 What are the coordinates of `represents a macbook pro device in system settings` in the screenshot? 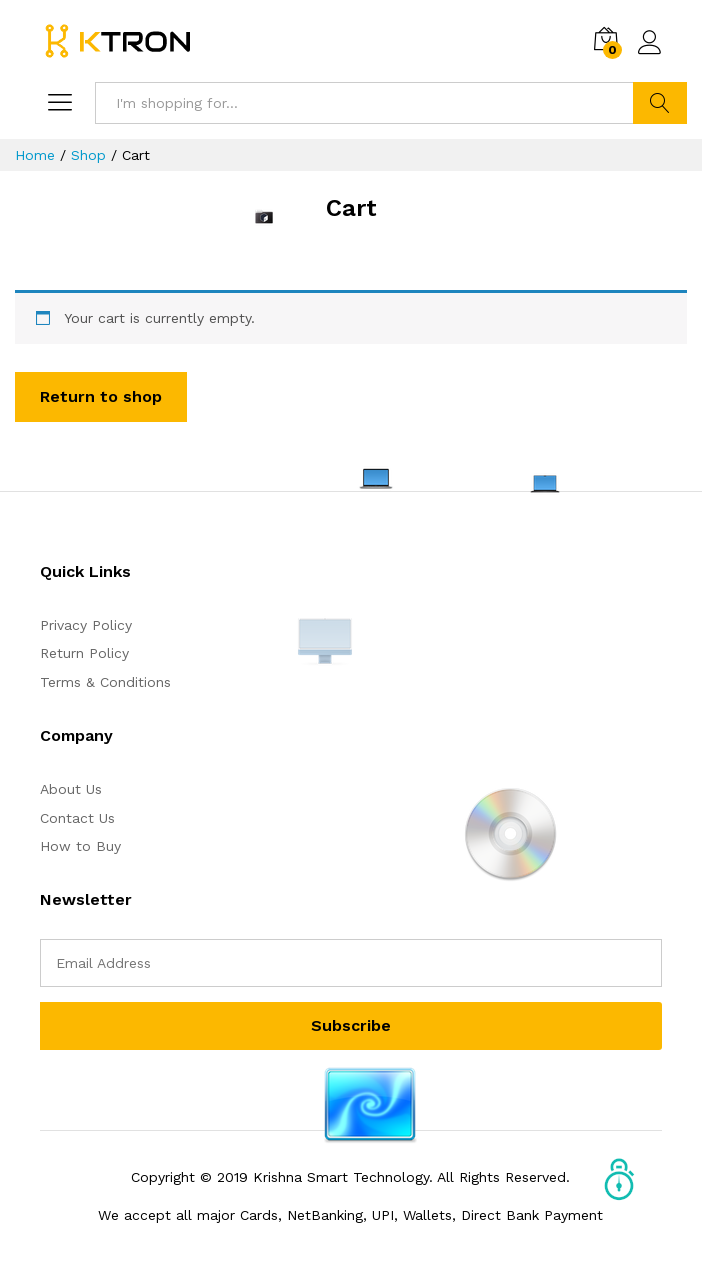 It's located at (376, 476).